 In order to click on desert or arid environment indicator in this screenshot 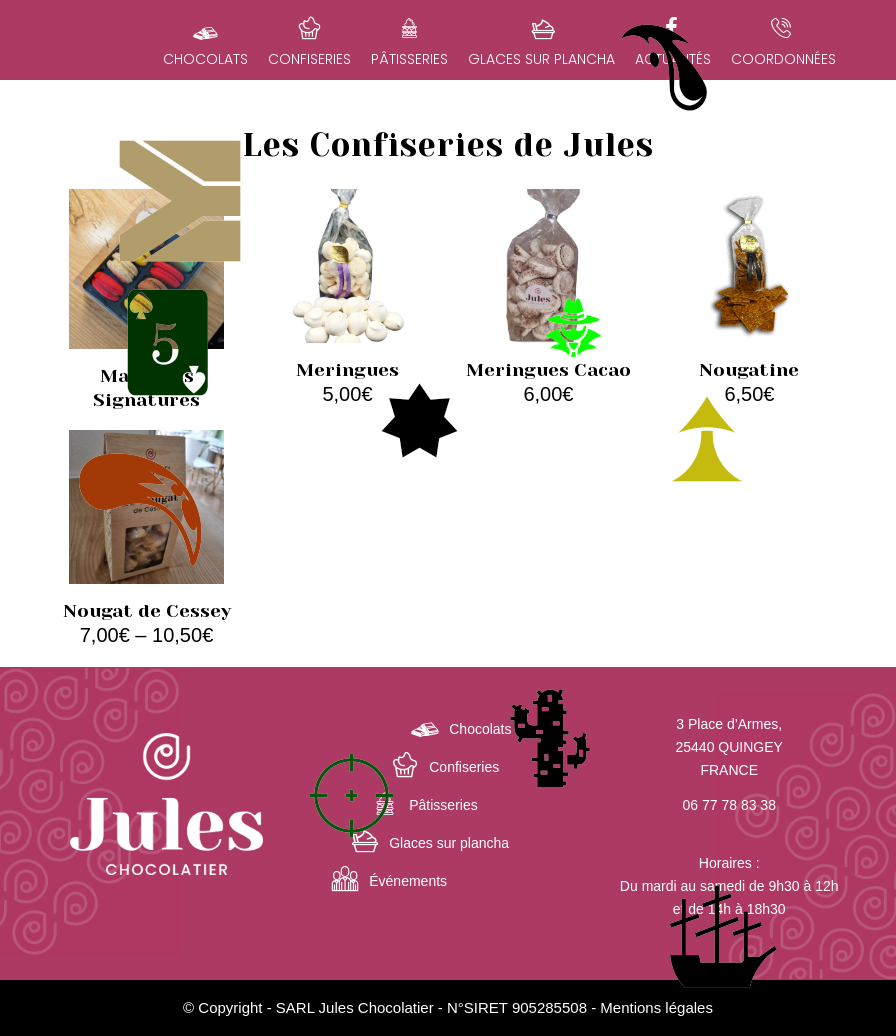, I will do `click(540, 738)`.